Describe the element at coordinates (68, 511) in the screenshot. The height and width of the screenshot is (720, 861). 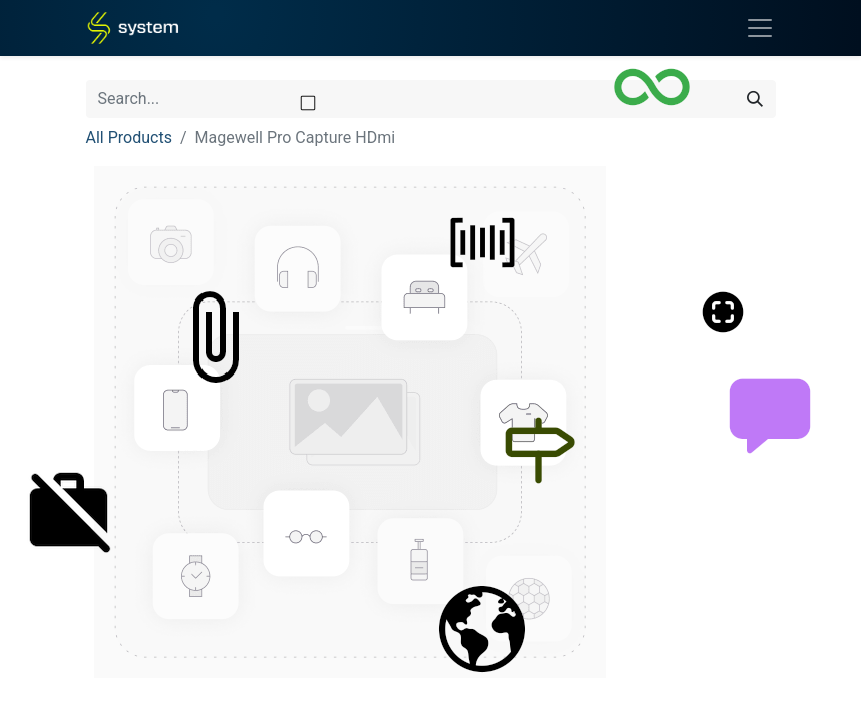
I see `disable work mode or work profile` at that location.